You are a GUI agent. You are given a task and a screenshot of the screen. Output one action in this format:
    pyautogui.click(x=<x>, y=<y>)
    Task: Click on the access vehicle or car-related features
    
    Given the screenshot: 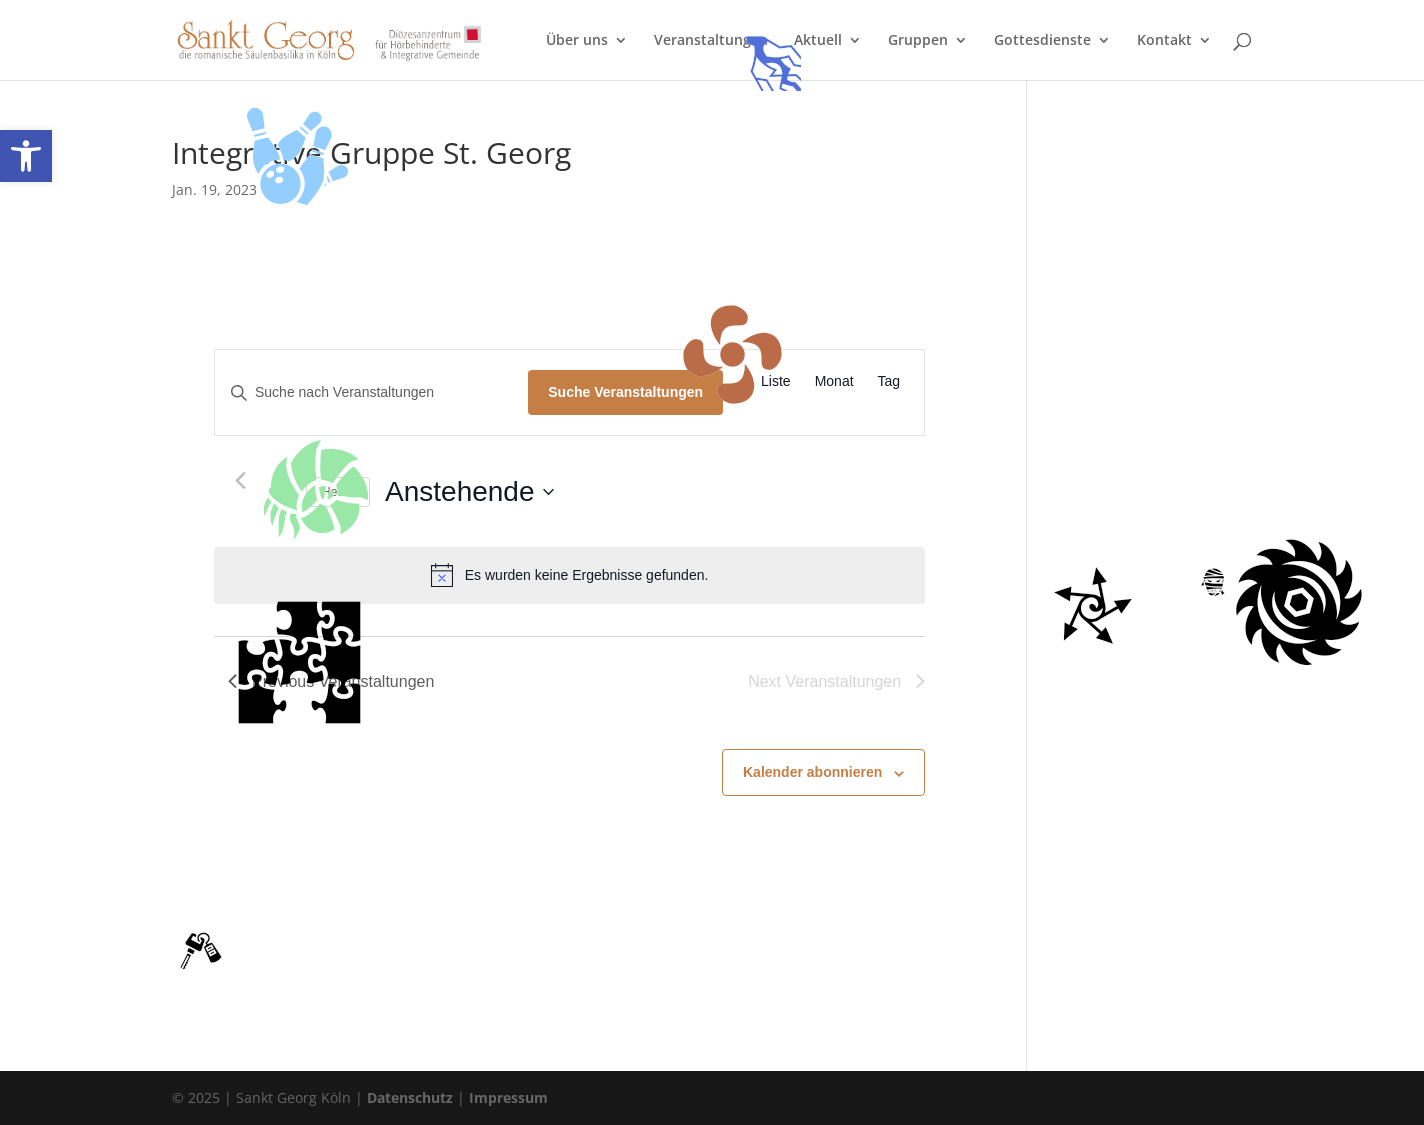 What is the action you would take?
    pyautogui.click(x=201, y=951)
    